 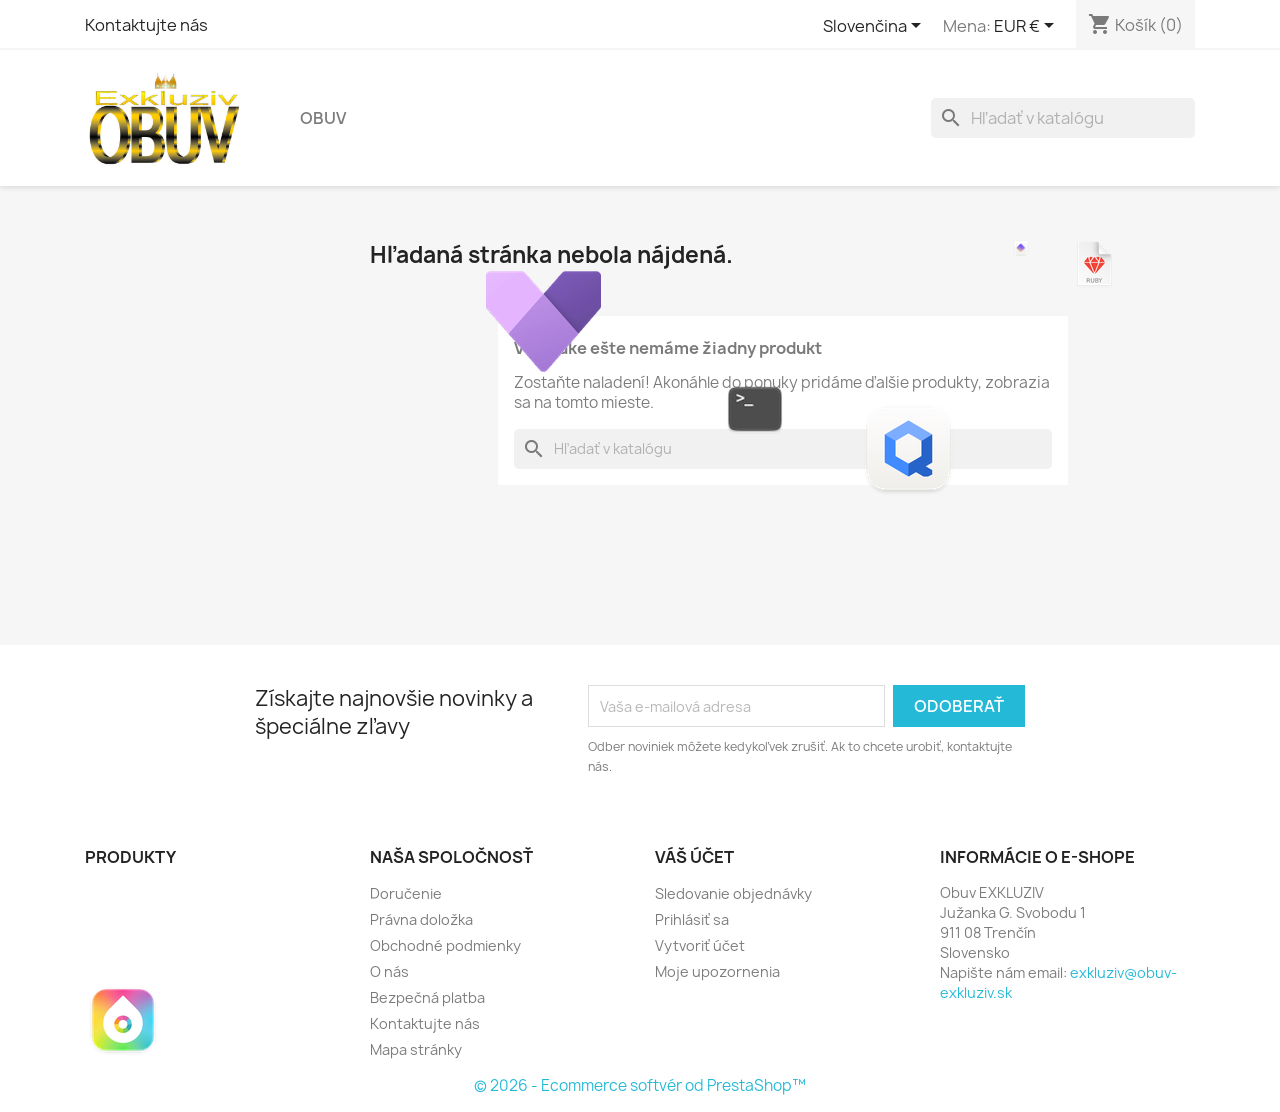 What do you see at coordinates (543, 321) in the screenshot?
I see `open Microsoft Kaizala service app` at bounding box center [543, 321].